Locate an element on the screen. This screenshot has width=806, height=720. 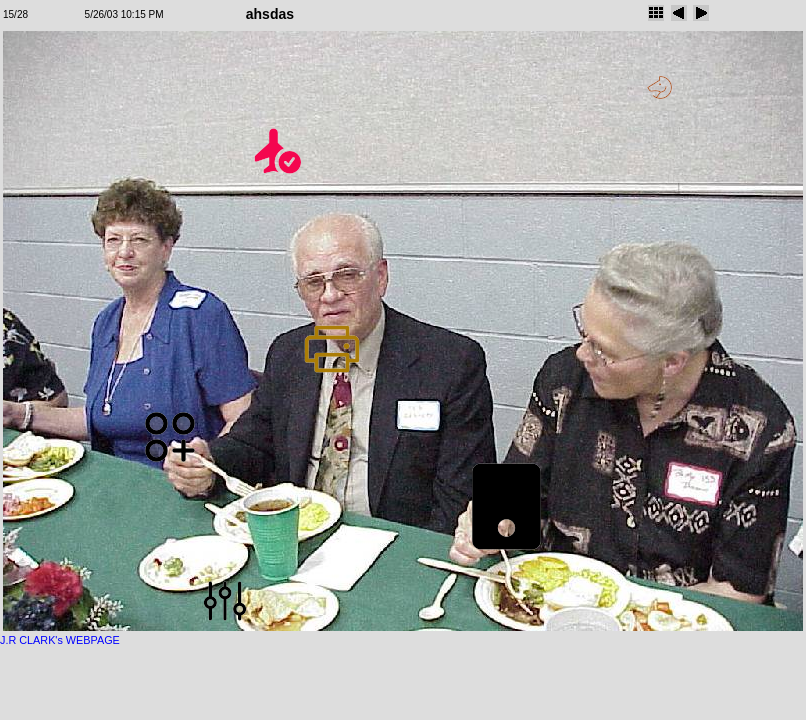
adjust settings or preferences is located at coordinates (225, 601).